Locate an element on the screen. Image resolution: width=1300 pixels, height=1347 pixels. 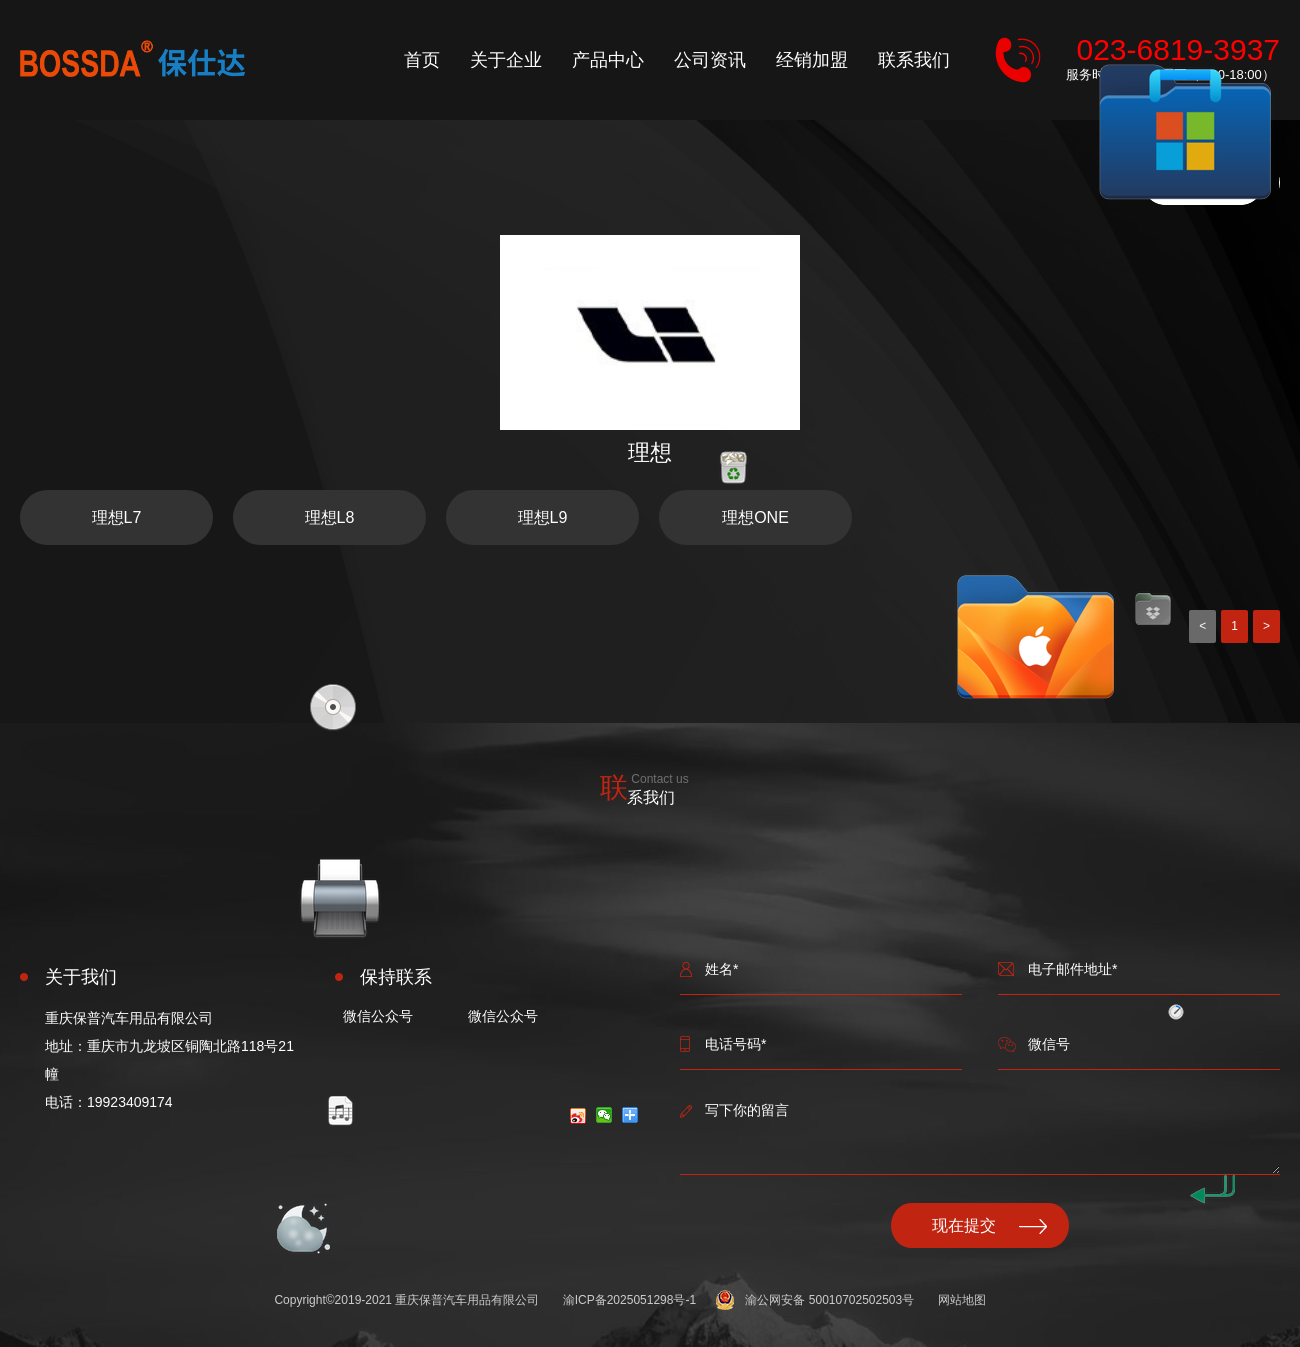
indicates a DVD-RW drive or rewritable disc device is located at coordinates (333, 707).